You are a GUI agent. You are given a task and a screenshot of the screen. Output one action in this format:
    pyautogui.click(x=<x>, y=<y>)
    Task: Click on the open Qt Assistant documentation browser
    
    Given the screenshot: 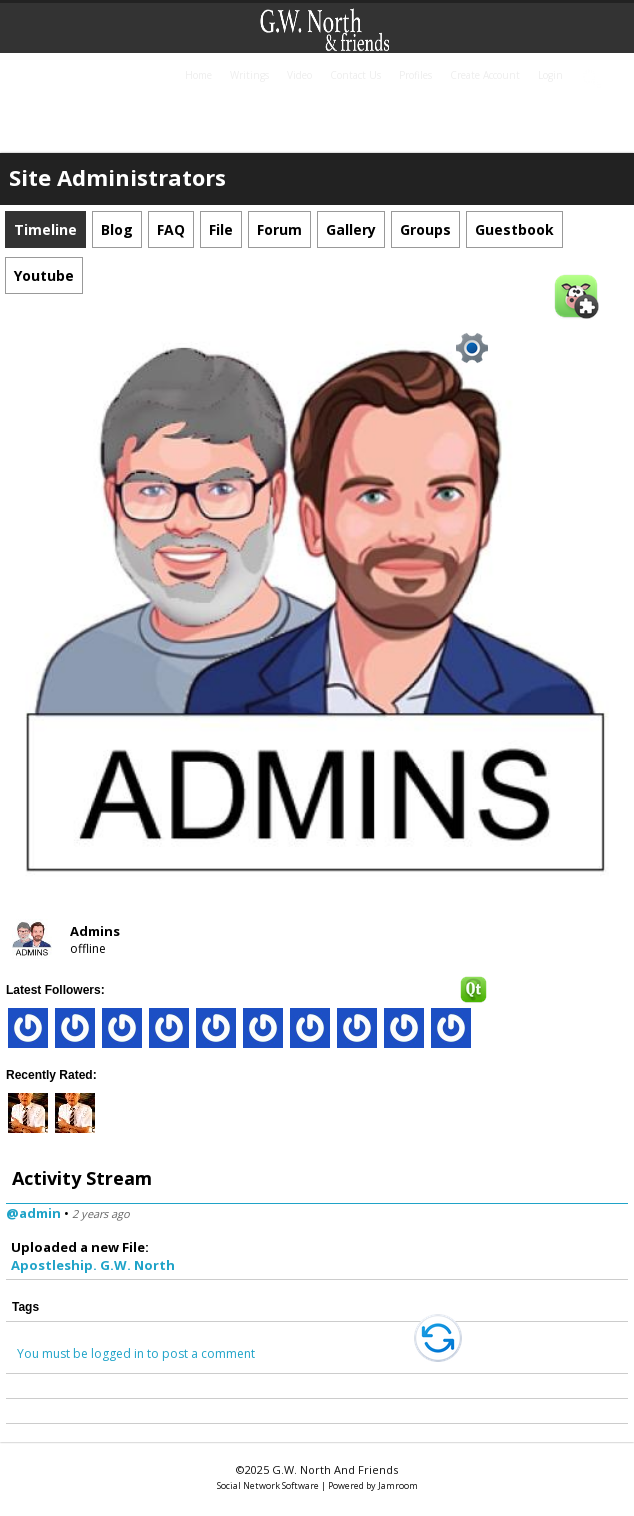 What is the action you would take?
    pyautogui.click(x=473, y=989)
    